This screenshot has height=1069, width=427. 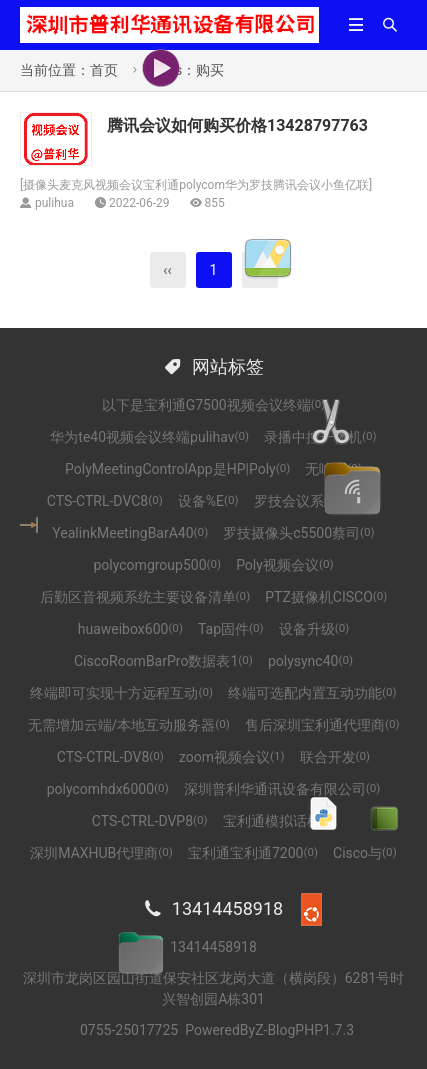 What do you see at coordinates (29, 525) in the screenshot?
I see `go to the last item or page` at bounding box center [29, 525].